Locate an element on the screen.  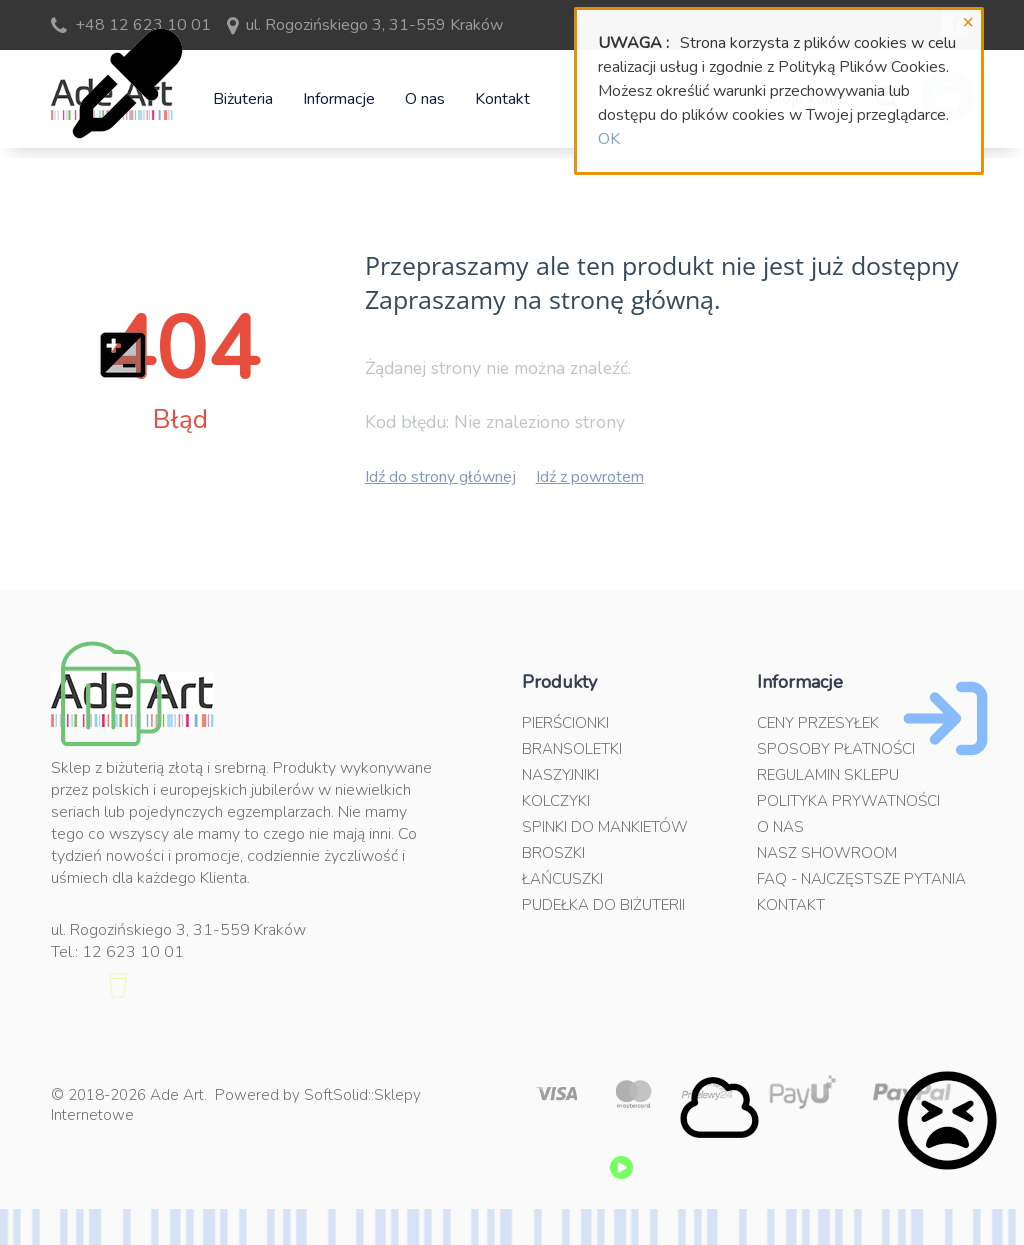
select a color from the canvas is located at coordinates (127, 83).